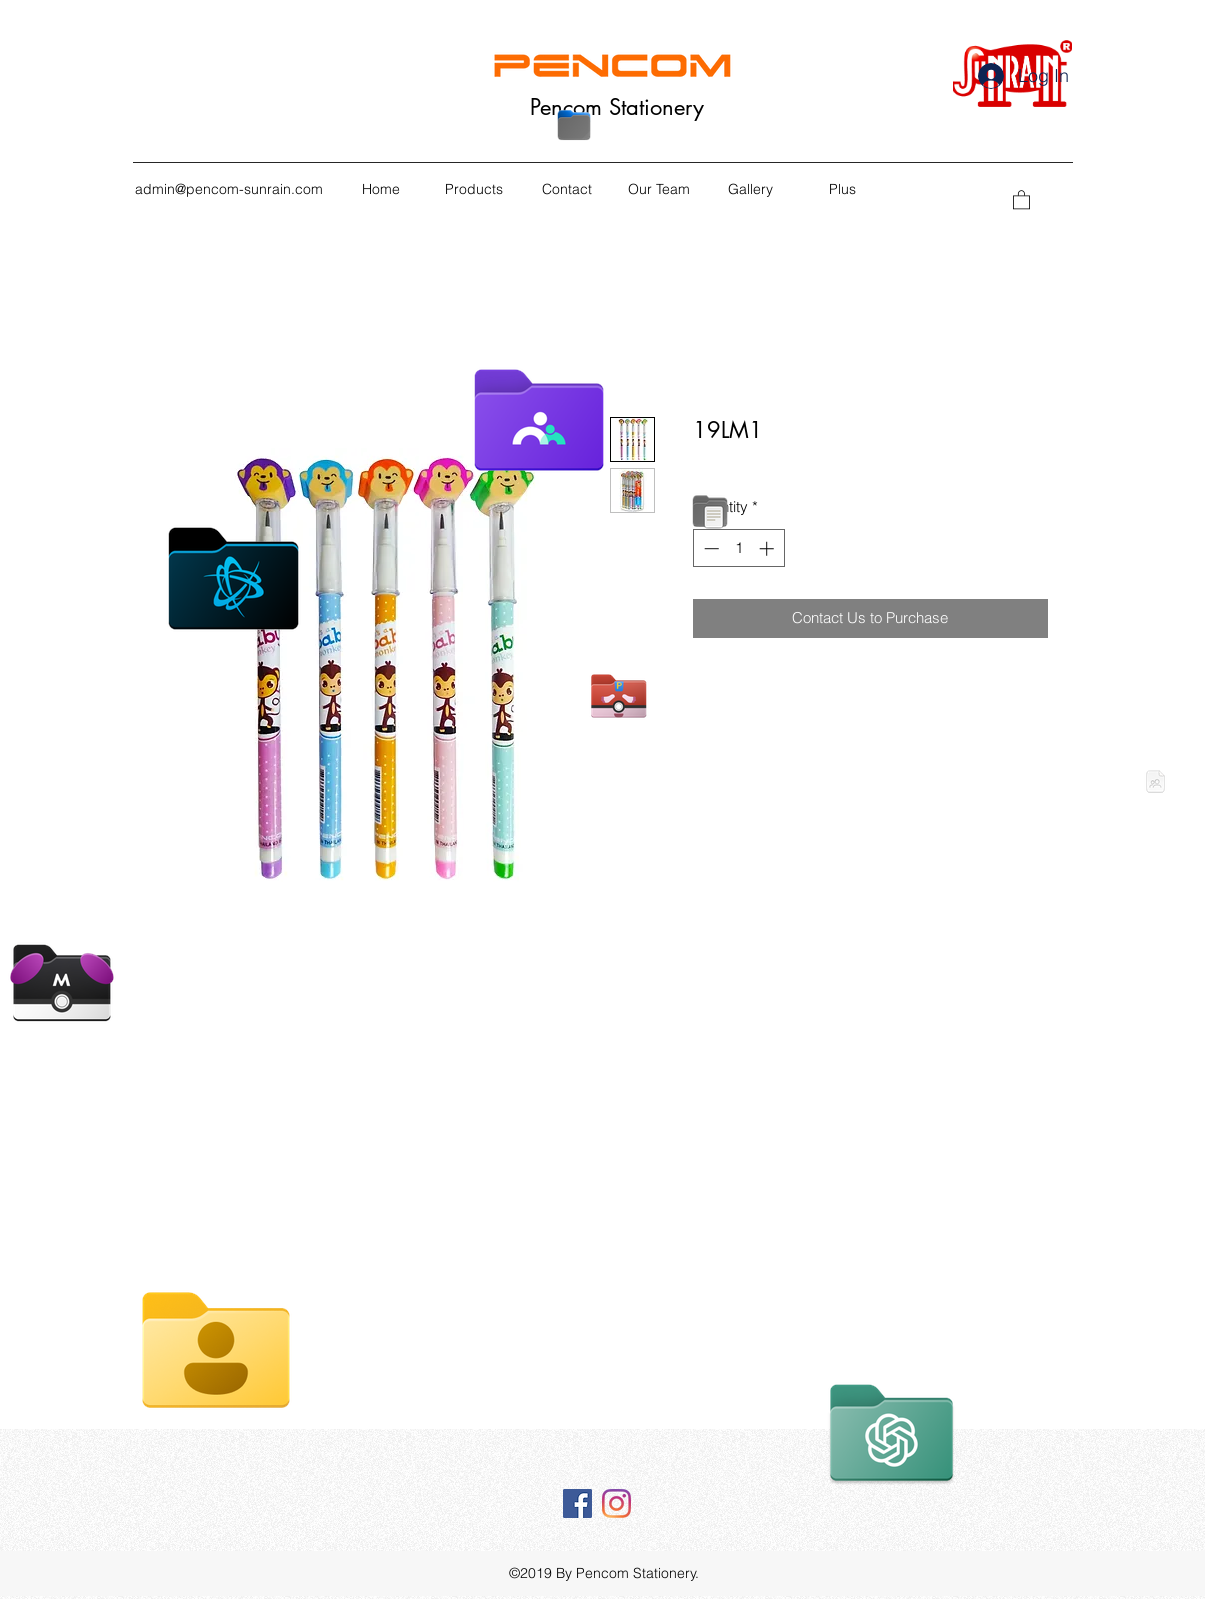 The image size is (1205, 1599). What do you see at coordinates (710, 511) in the screenshot?
I see `open a file from your documents` at bounding box center [710, 511].